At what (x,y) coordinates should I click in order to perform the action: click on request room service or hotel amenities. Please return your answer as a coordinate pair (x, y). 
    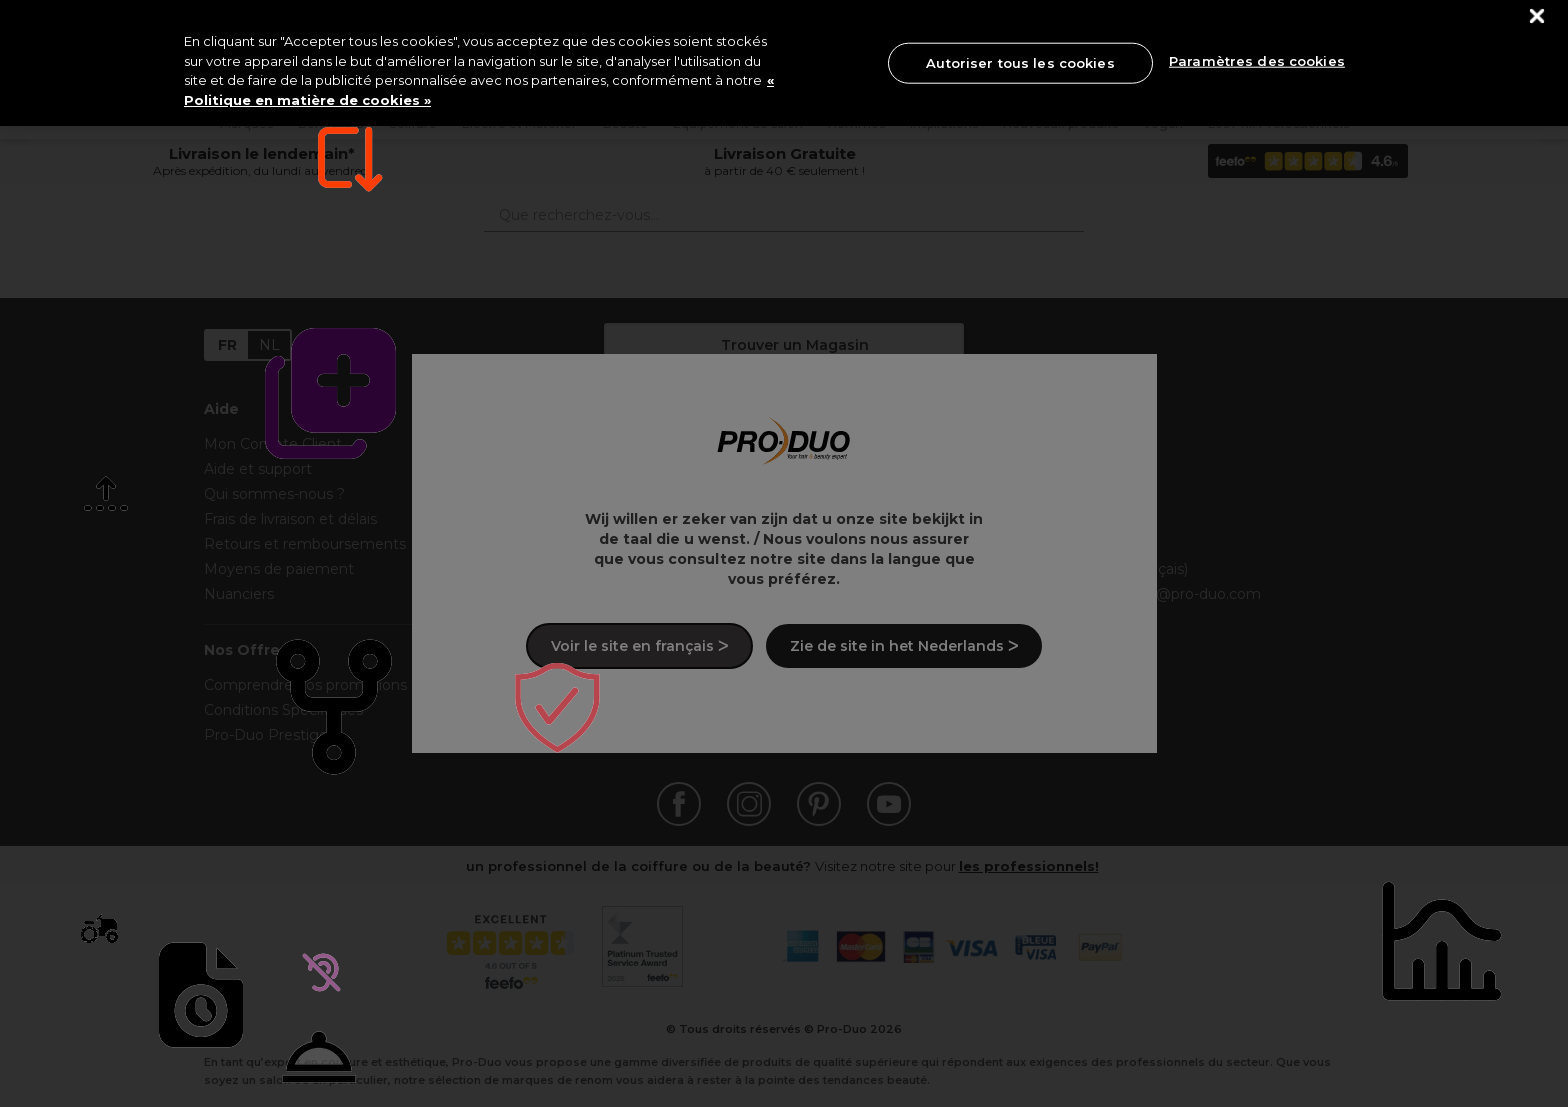
    Looking at the image, I should click on (319, 1057).